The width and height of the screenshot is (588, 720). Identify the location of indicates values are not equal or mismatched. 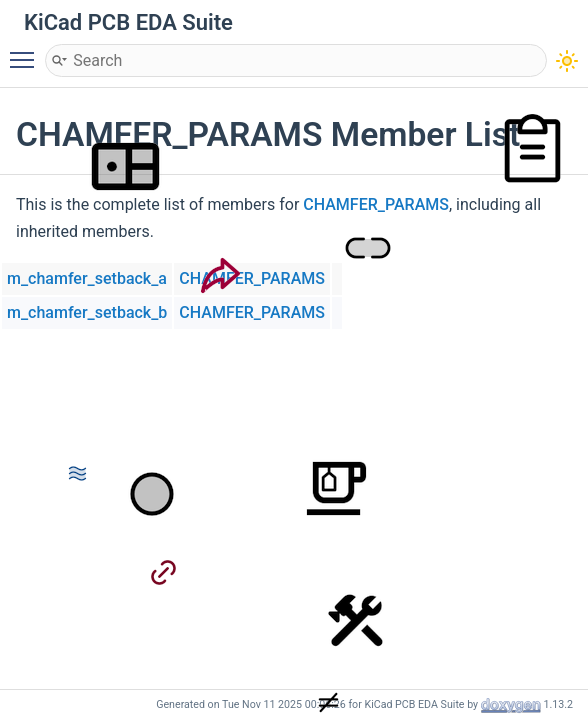
(328, 702).